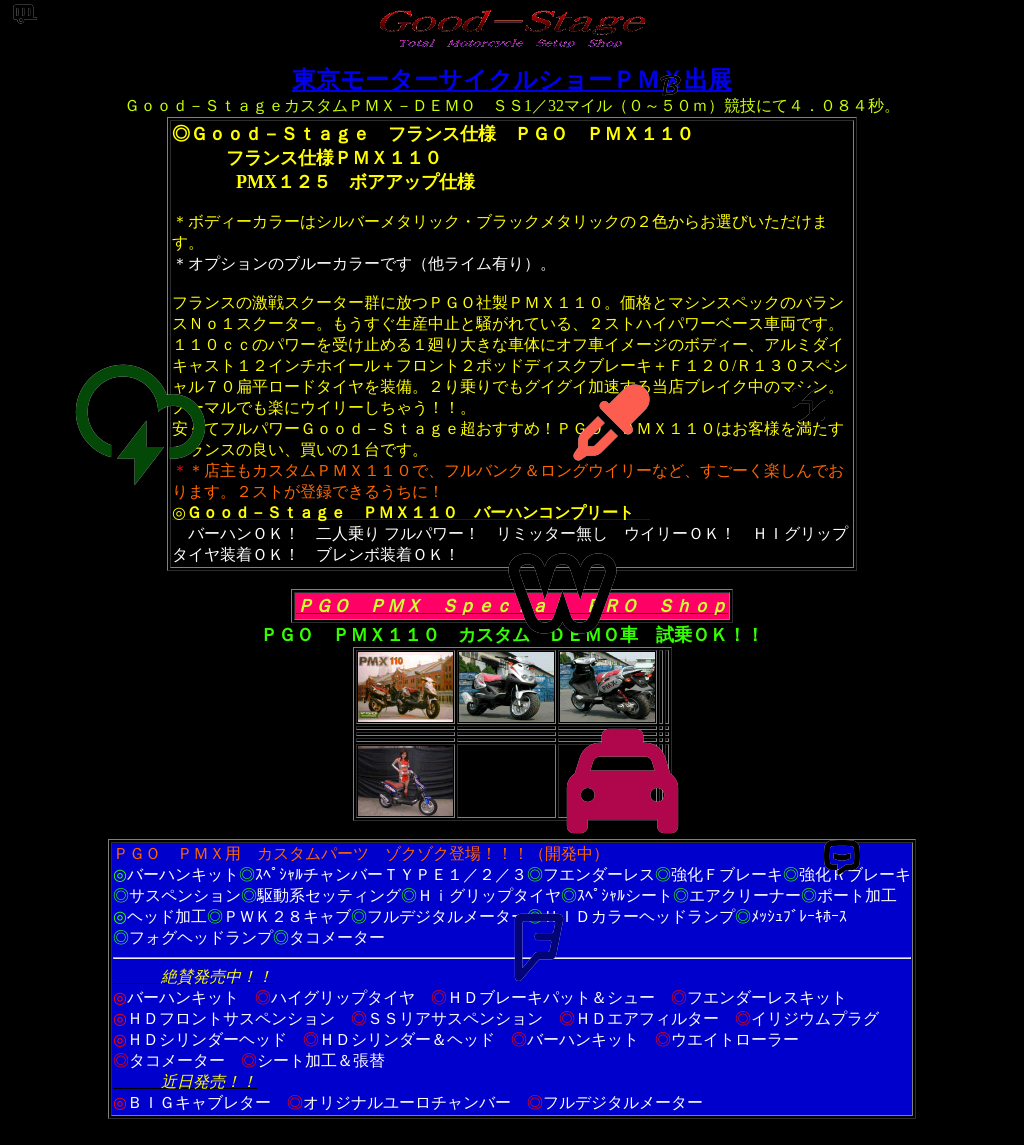 This screenshot has height=1145, width=1024. What do you see at coordinates (611, 422) in the screenshot?
I see `select a color from the canvas` at bounding box center [611, 422].